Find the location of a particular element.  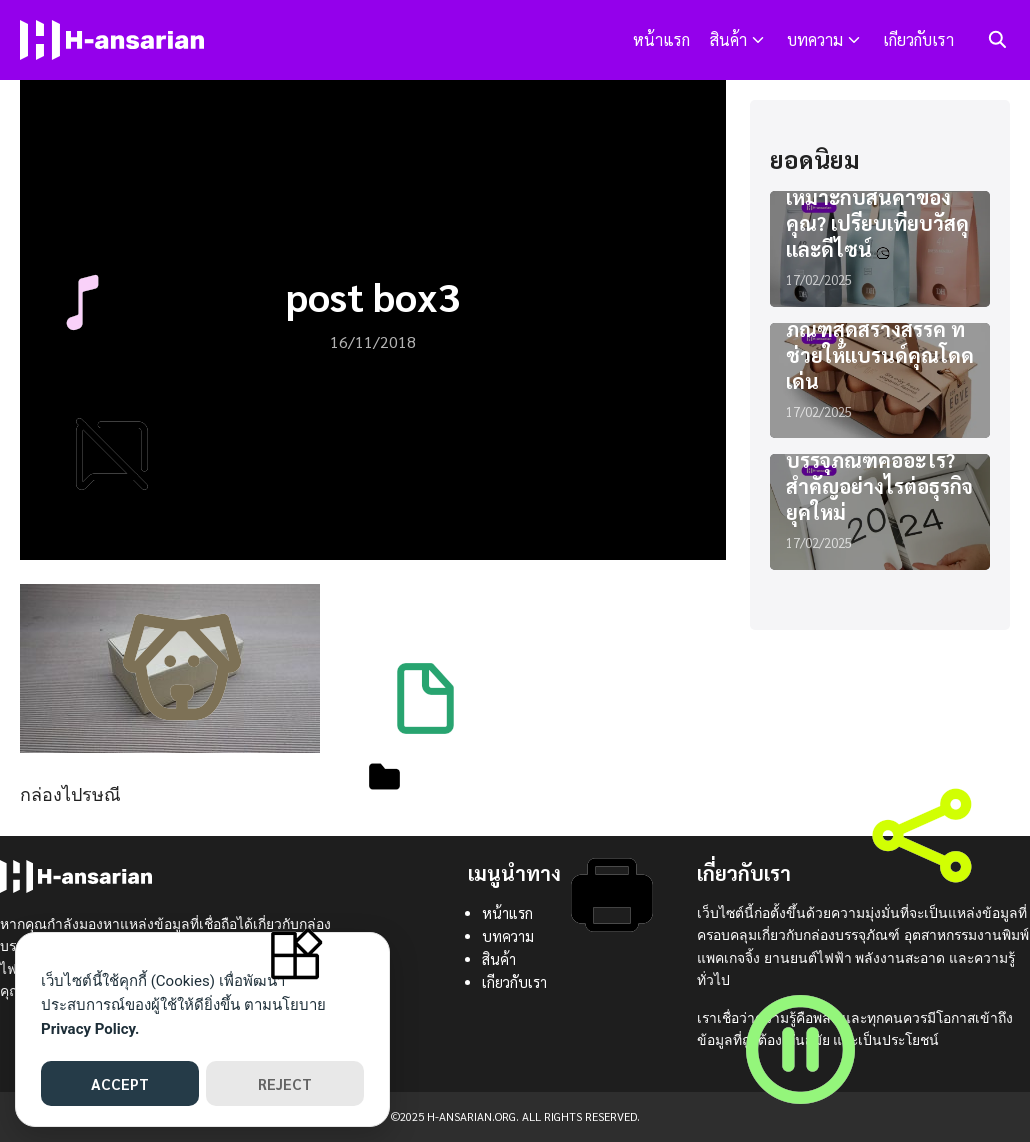

access music library or player is located at coordinates (82, 302).